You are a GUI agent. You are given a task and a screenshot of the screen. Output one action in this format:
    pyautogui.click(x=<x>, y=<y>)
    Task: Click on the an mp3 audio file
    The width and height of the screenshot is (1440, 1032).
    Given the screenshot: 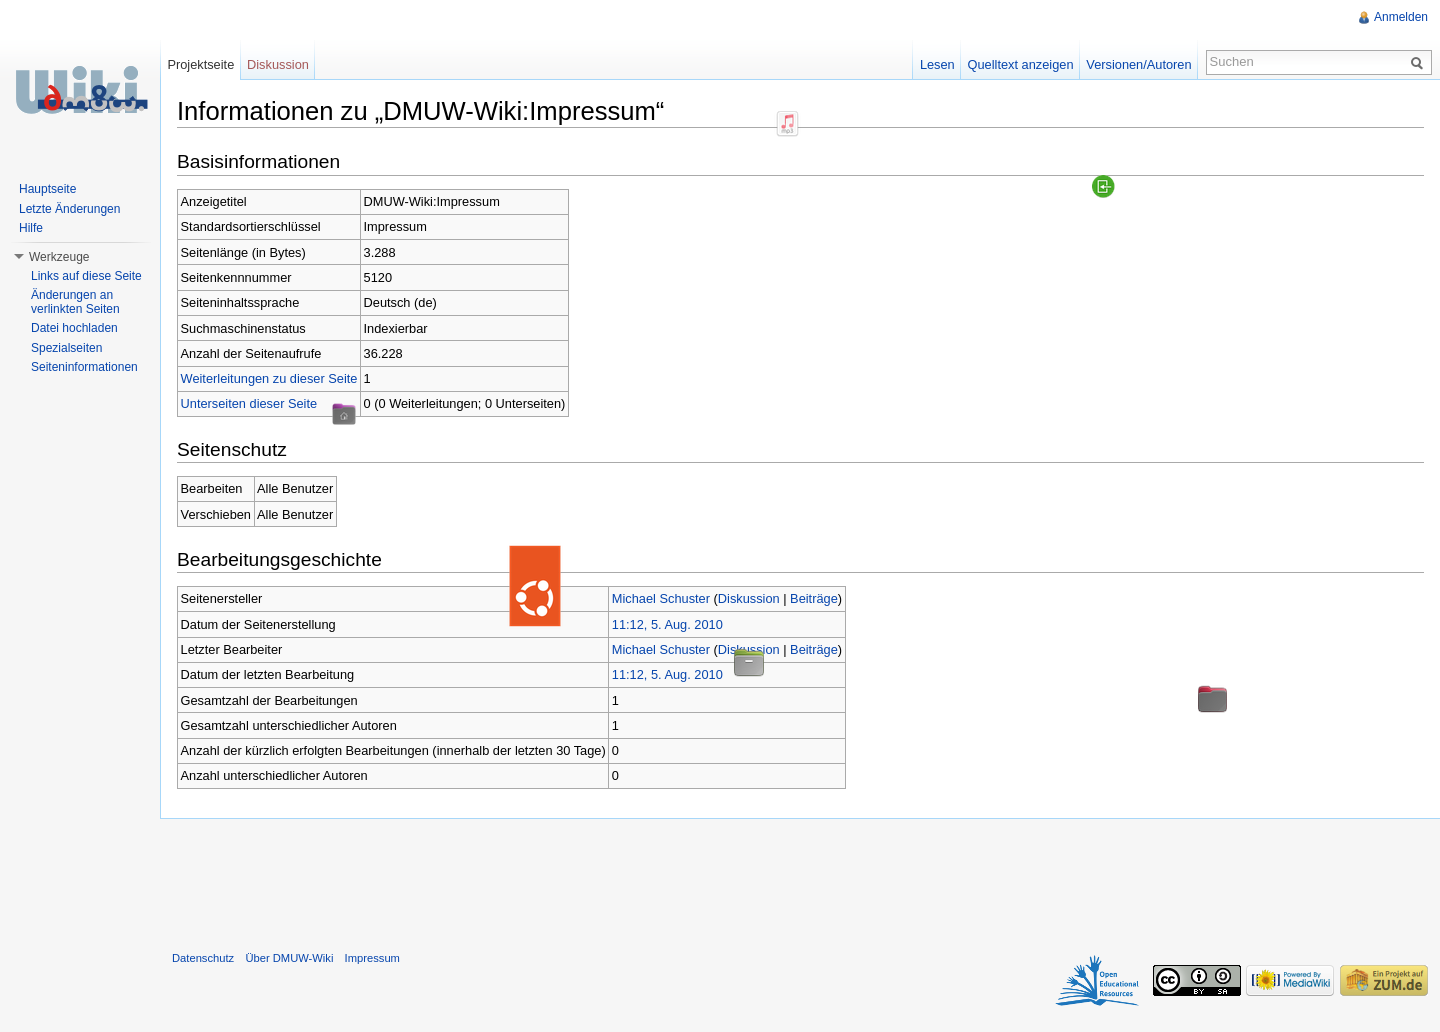 What is the action you would take?
    pyautogui.click(x=787, y=123)
    